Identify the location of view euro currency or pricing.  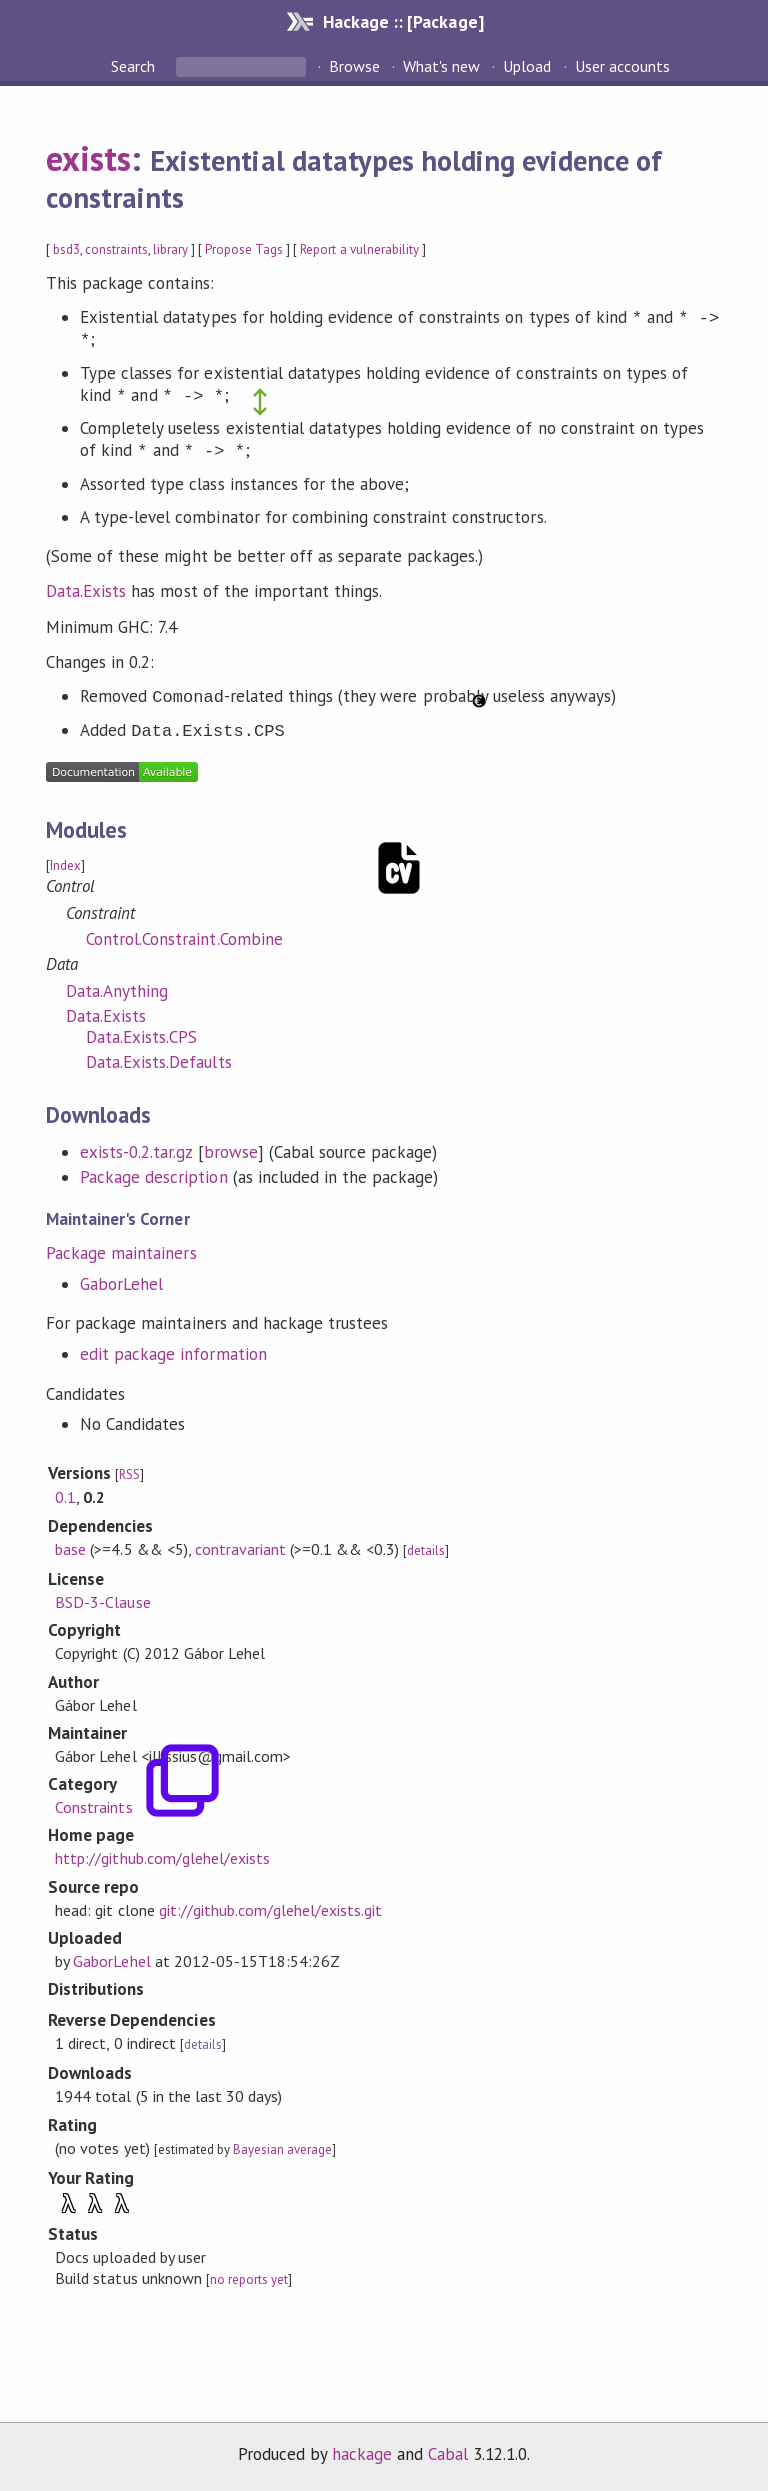
(479, 701).